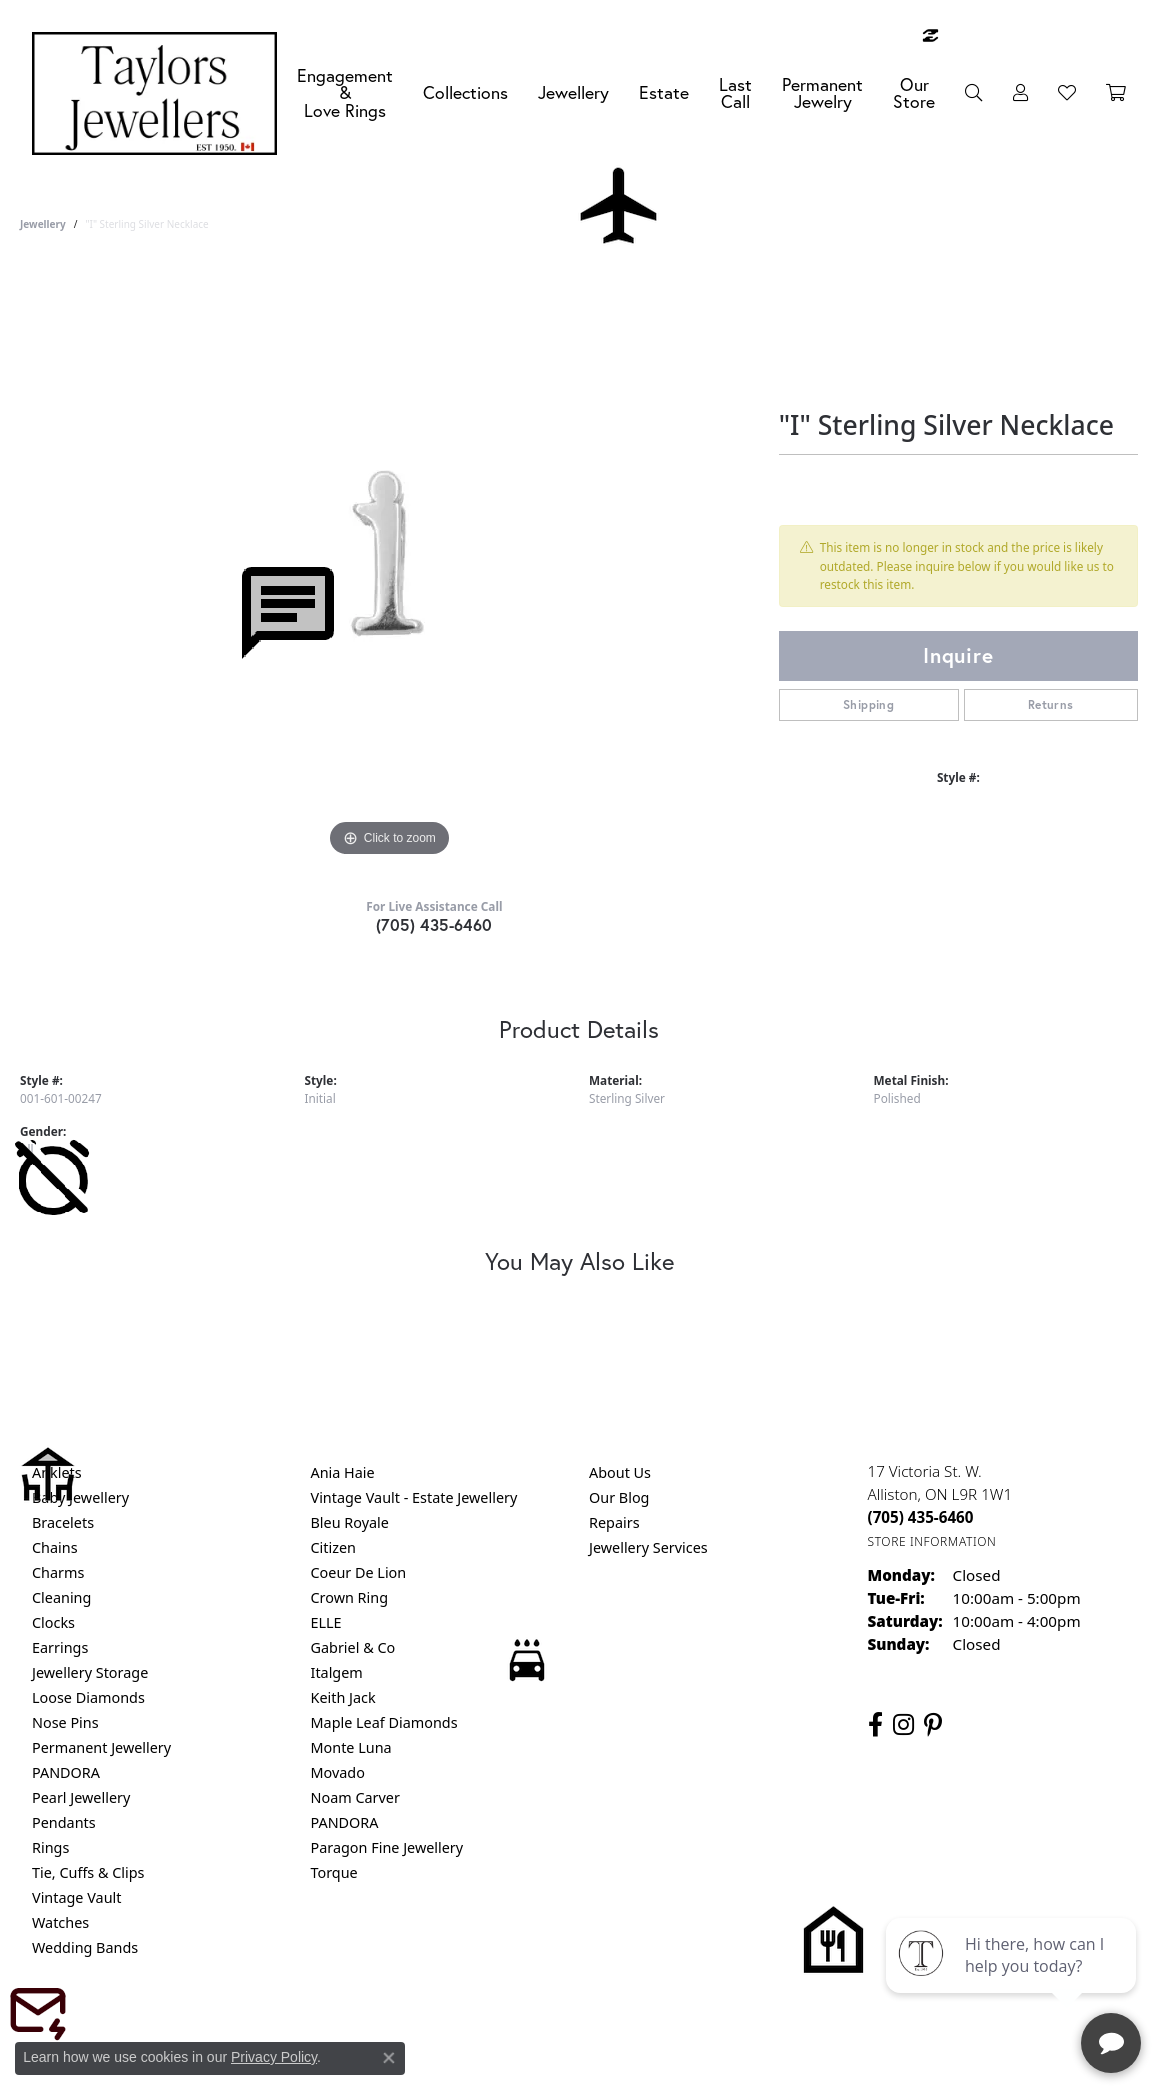  Describe the element at coordinates (930, 35) in the screenshot. I see `indicates partnership or collaboration features` at that location.